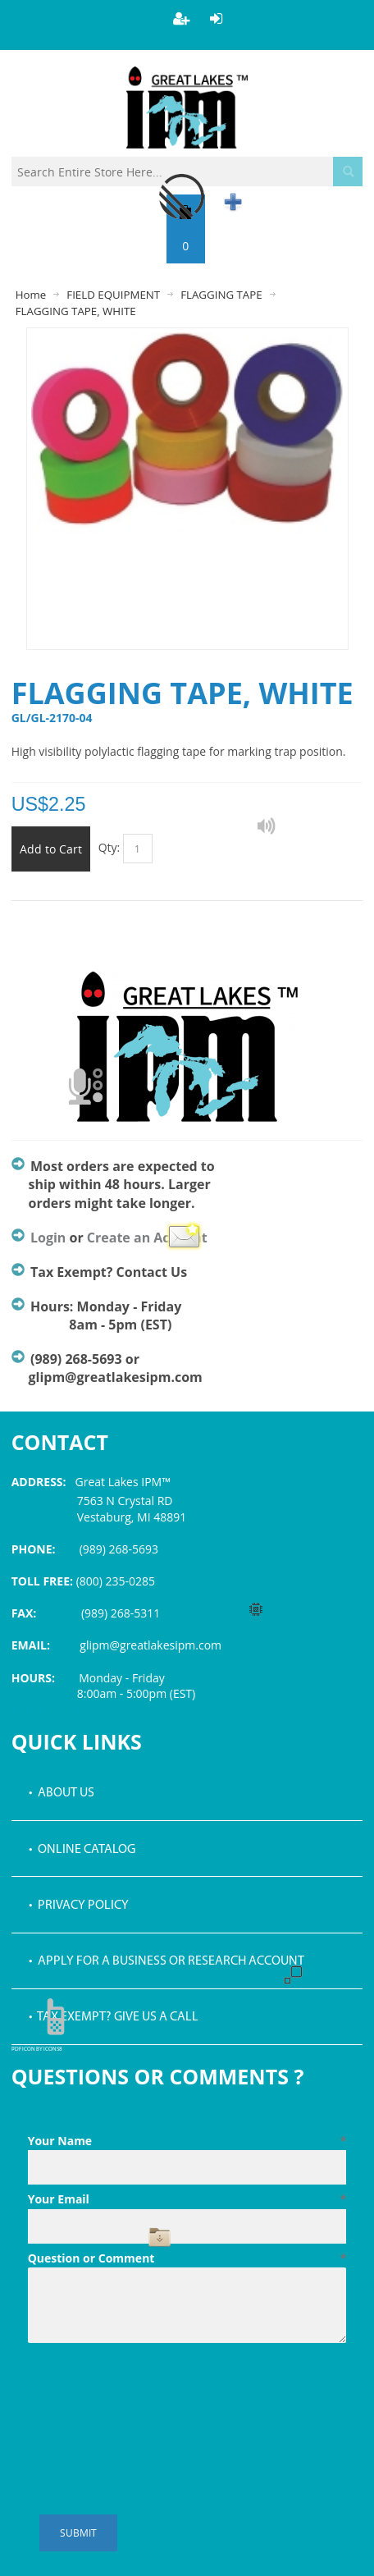 The width and height of the screenshot is (374, 2576). What do you see at coordinates (184, 1237) in the screenshot?
I see `indicates new unread email messages` at bounding box center [184, 1237].